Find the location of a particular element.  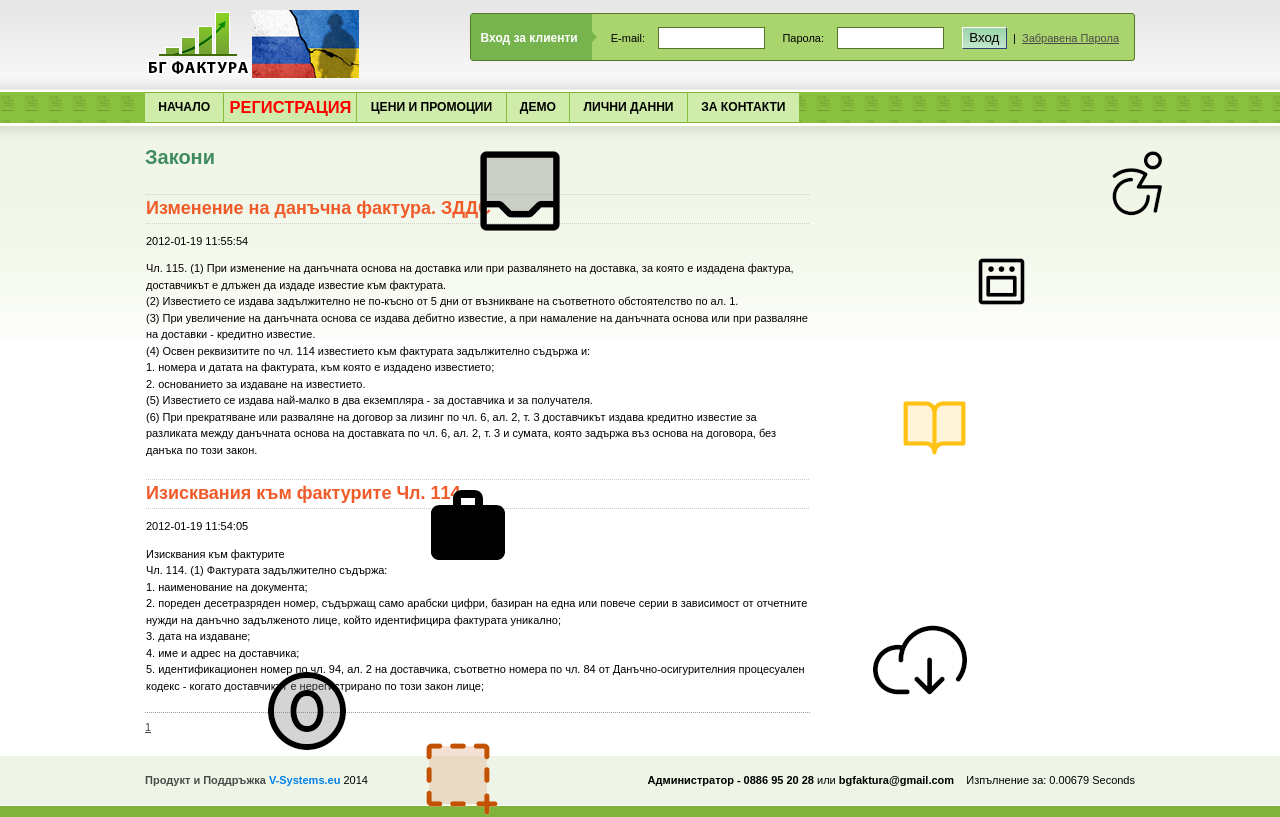

download from cloud storage is located at coordinates (920, 660).